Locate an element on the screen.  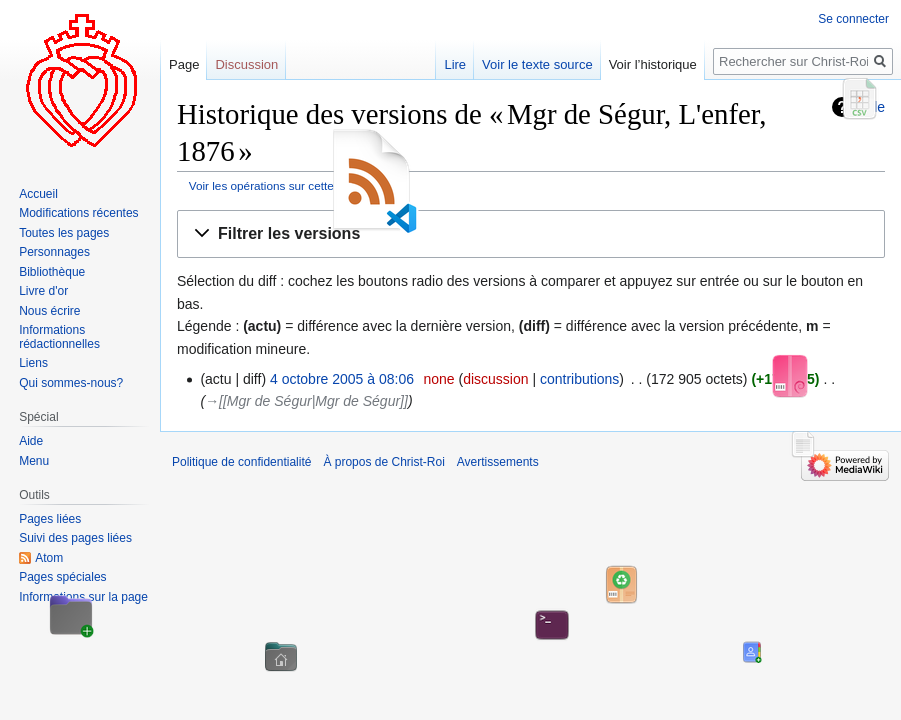
open the terminal application is located at coordinates (552, 625).